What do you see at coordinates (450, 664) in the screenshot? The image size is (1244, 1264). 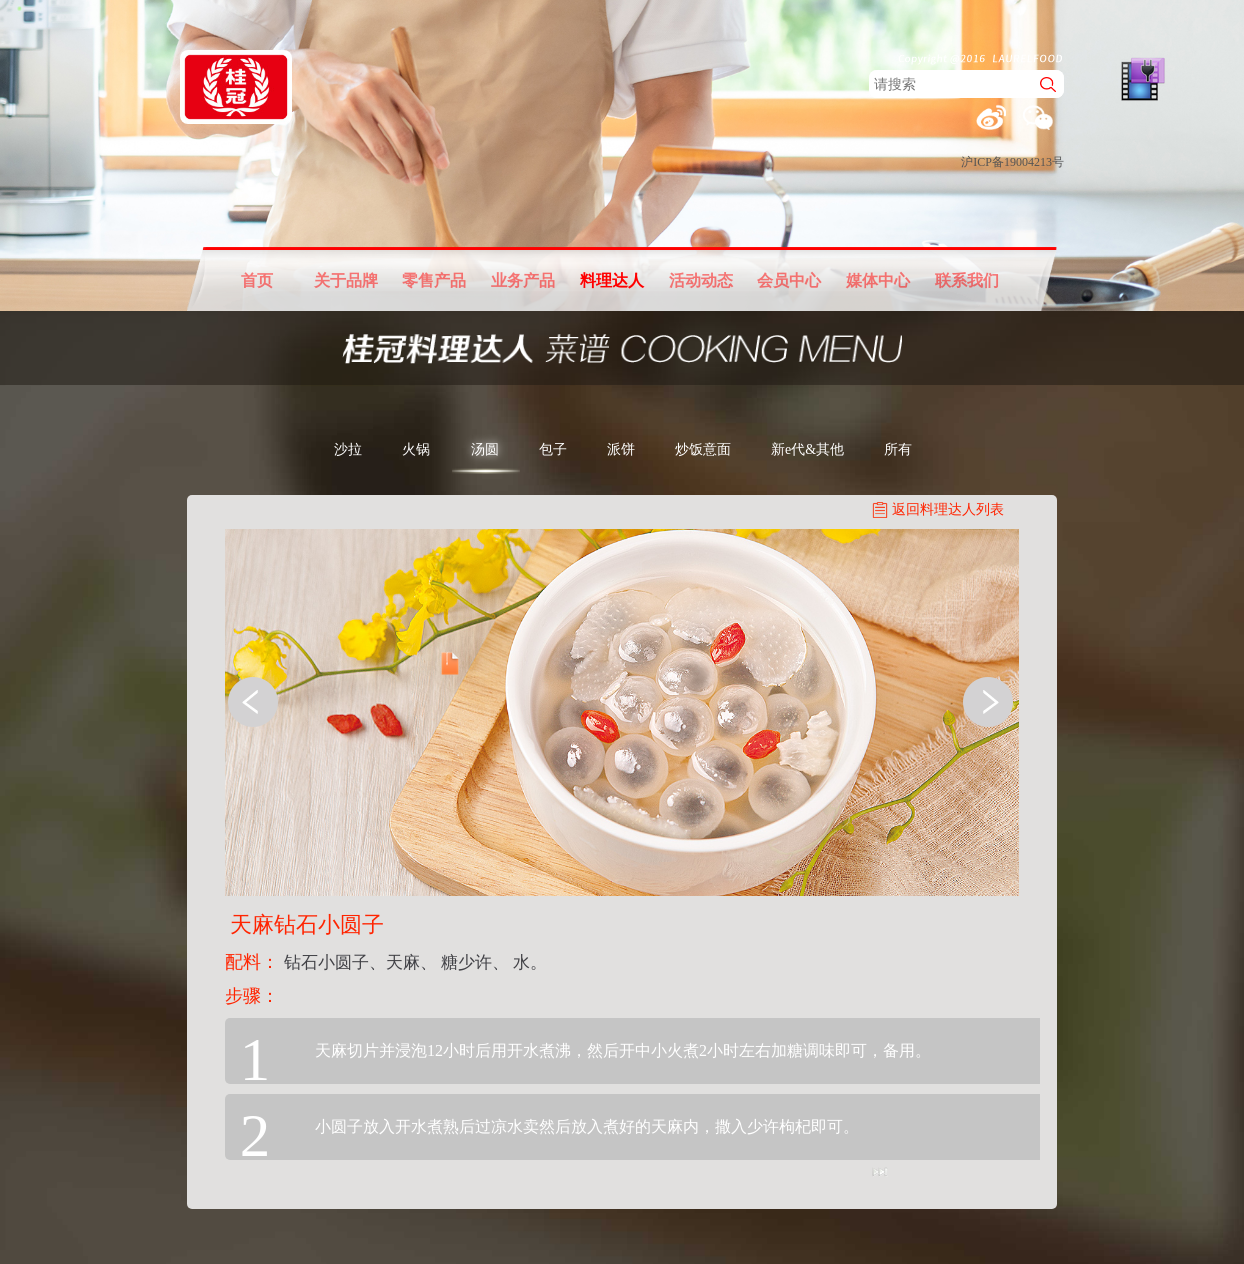 I see `an ARJ compressed archive file` at bounding box center [450, 664].